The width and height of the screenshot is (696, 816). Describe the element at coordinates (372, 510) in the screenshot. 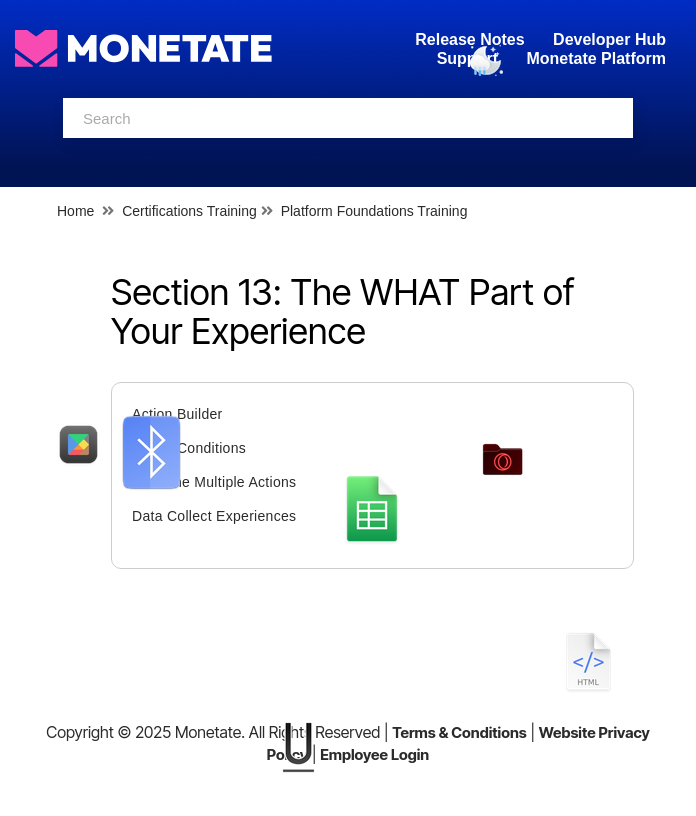

I see `open a google sheets document` at that location.